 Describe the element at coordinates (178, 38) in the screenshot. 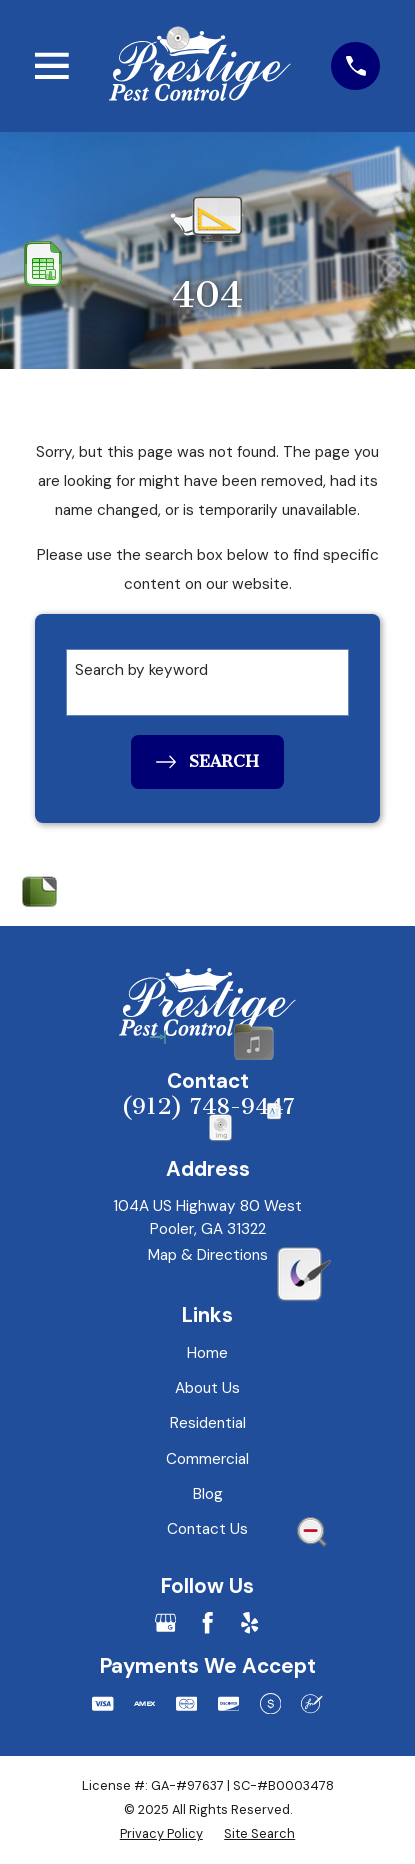

I see `access DVD or optical disc drive` at that location.